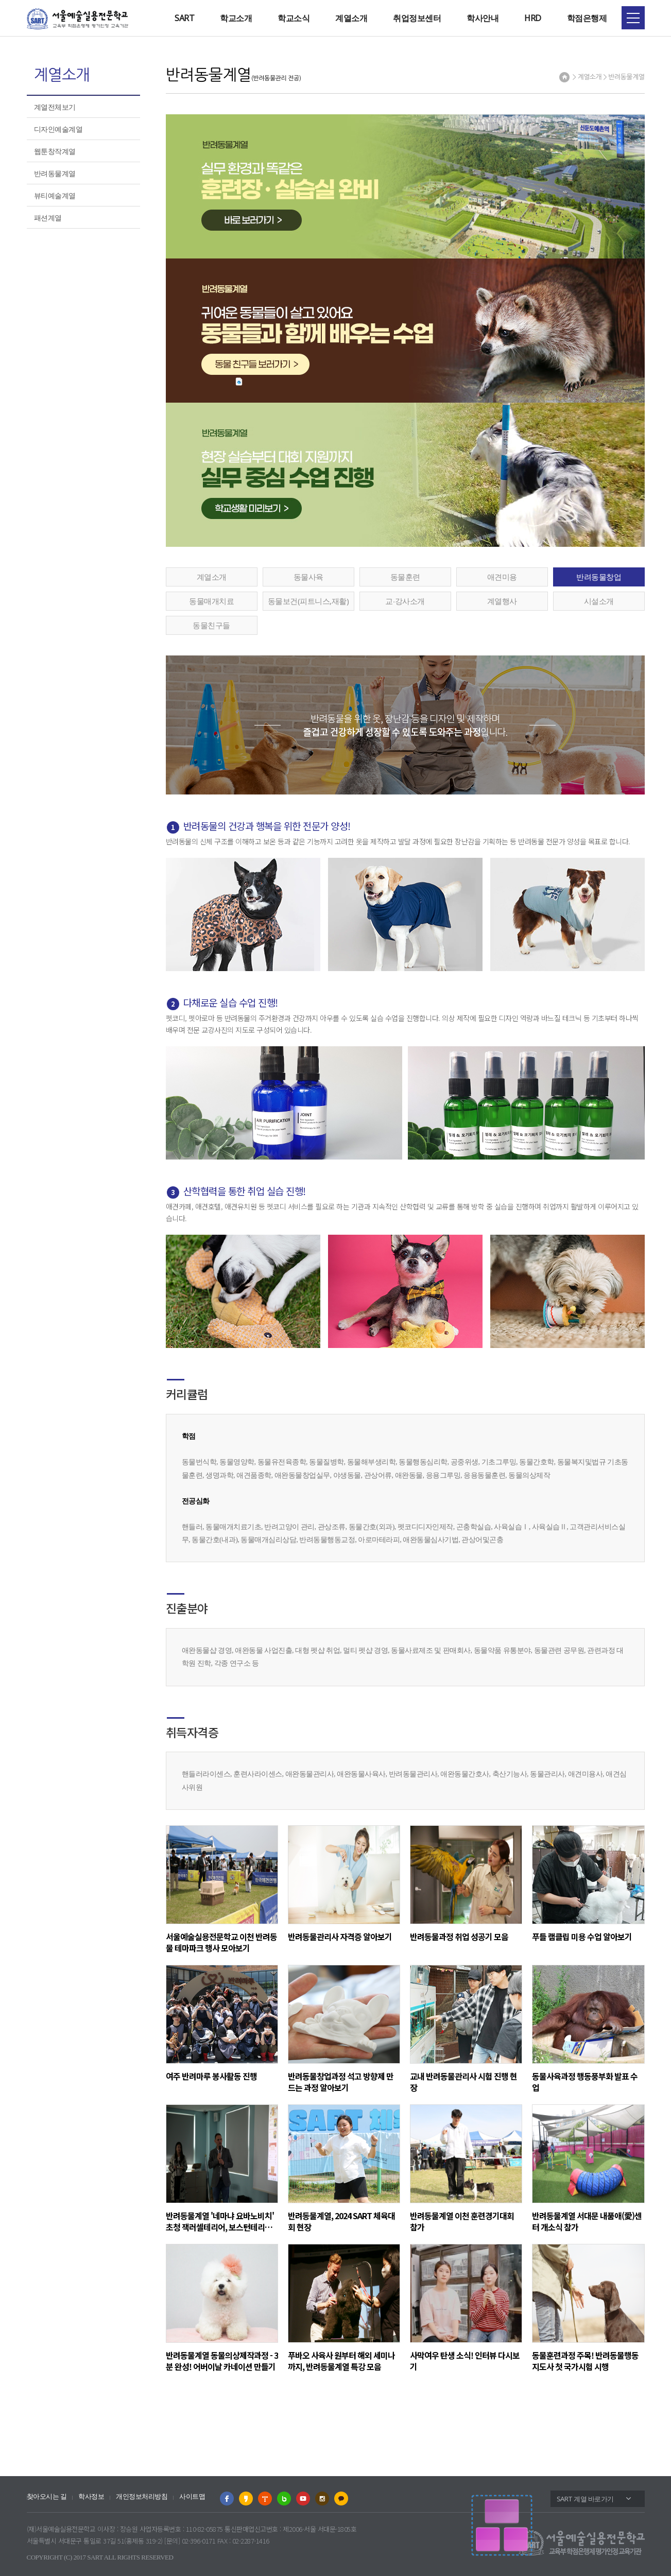  Describe the element at coordinates (239, 382) in the screenshot. I see `a dart programming language source file` at that location.